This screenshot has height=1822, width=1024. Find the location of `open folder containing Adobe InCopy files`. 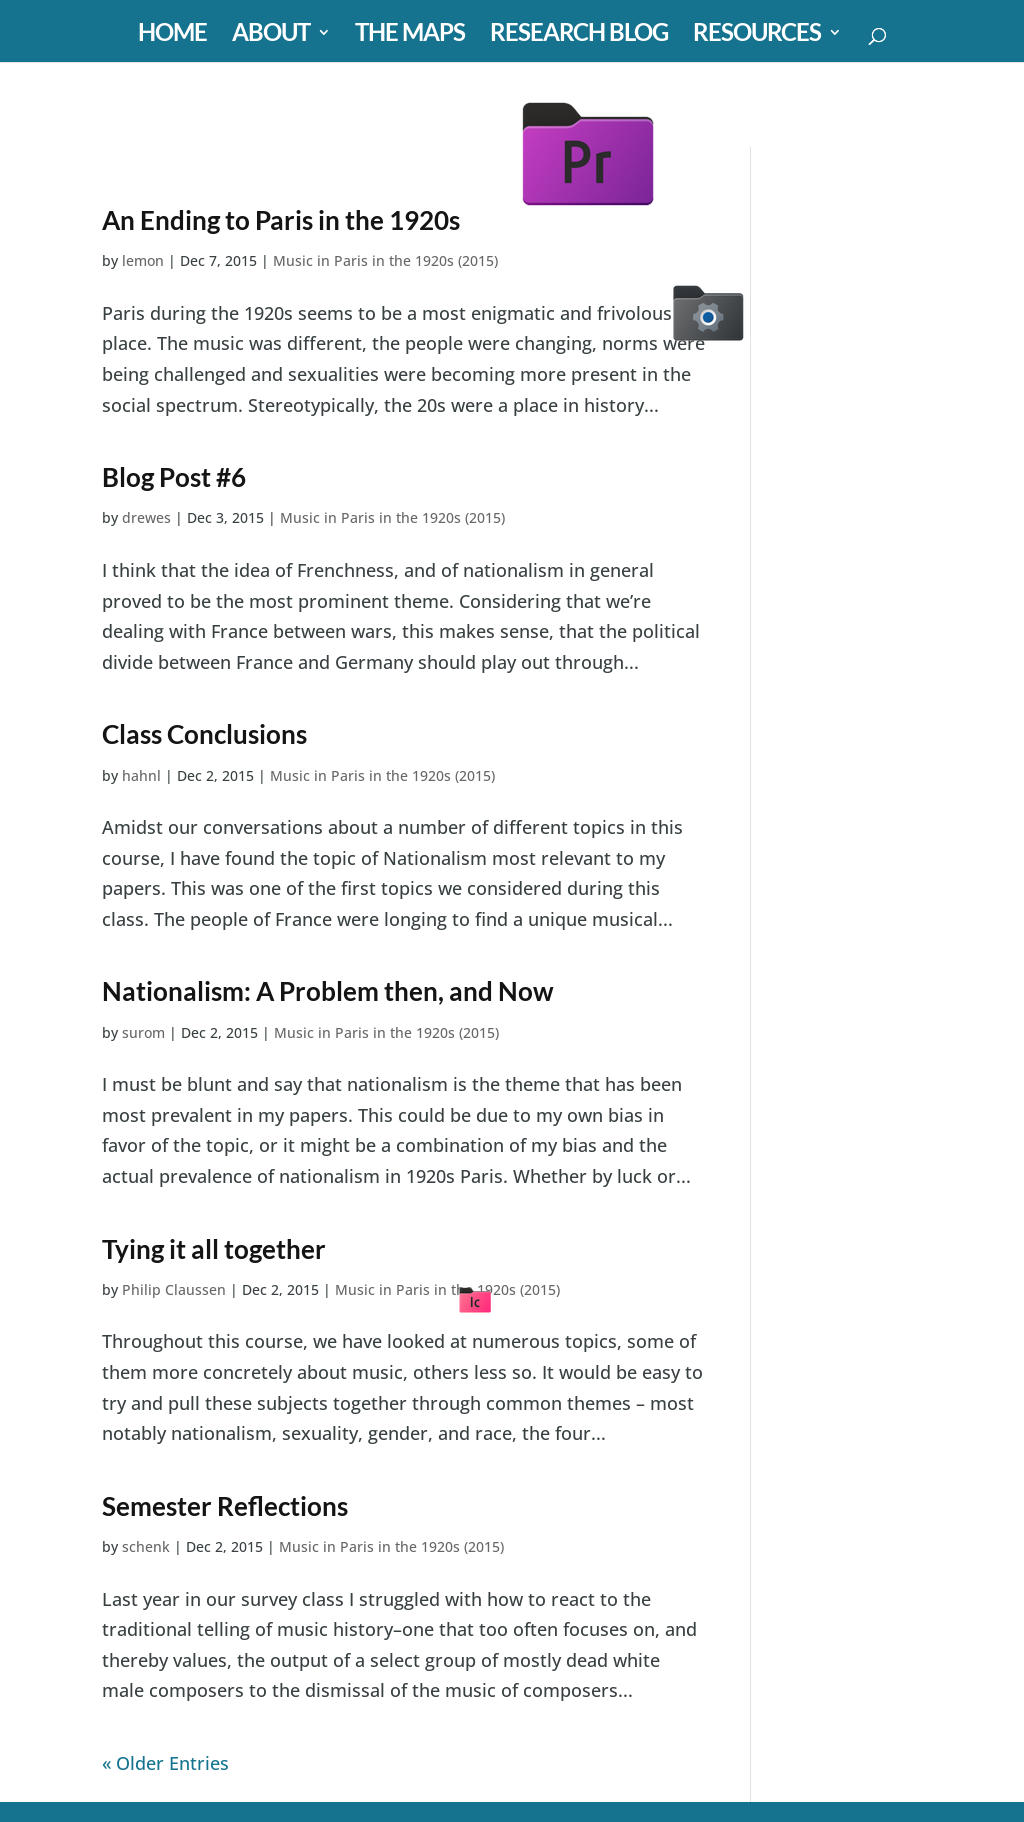

open folder containing Adobe InCopy files is located at coordinates (475, 1301).